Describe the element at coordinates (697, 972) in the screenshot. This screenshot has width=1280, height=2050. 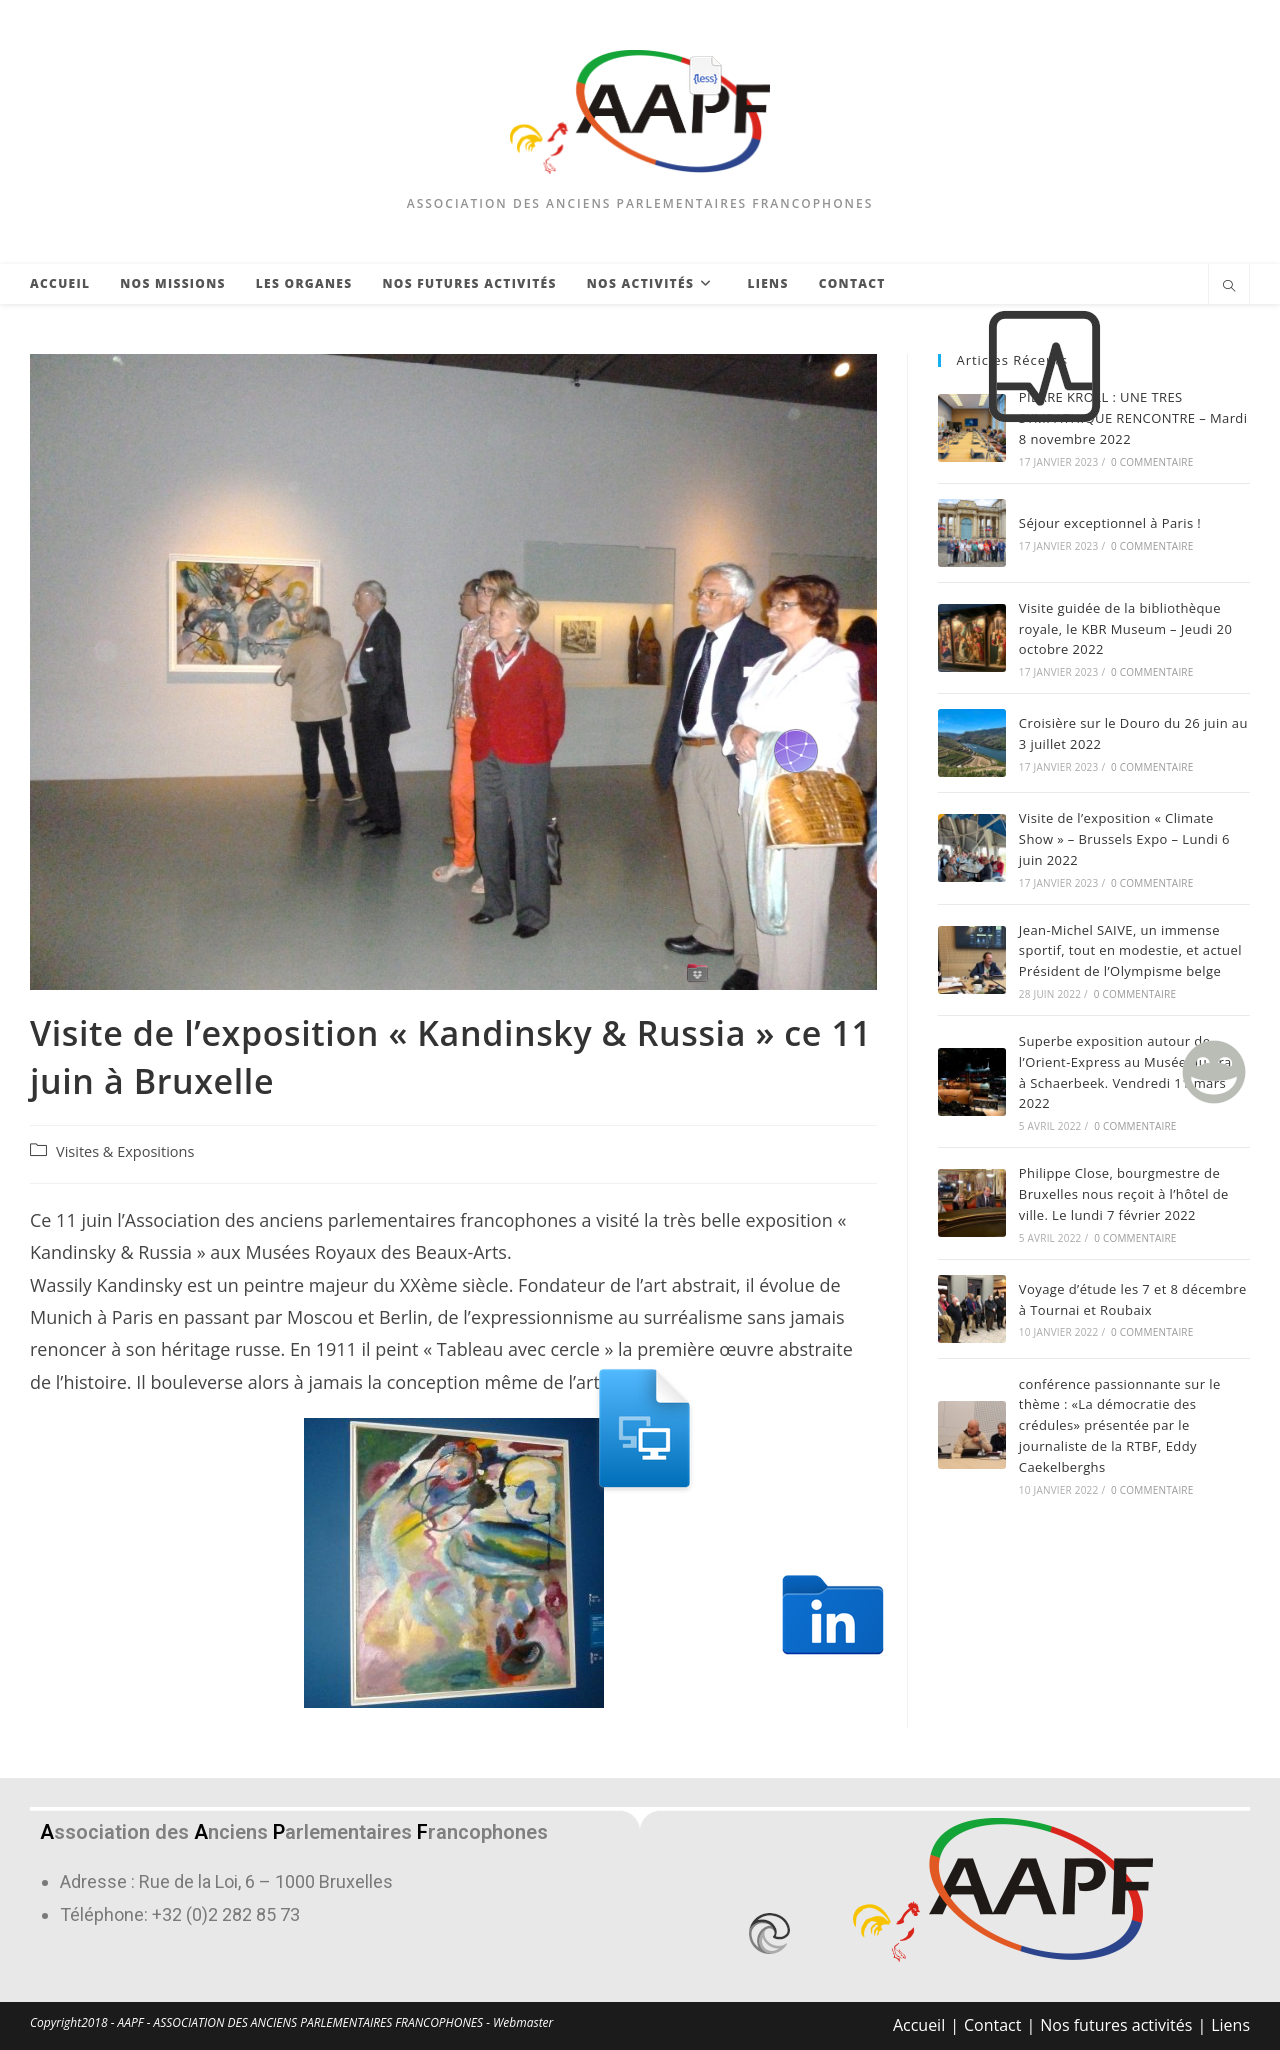
I see `open your dropbox folder` at that location.